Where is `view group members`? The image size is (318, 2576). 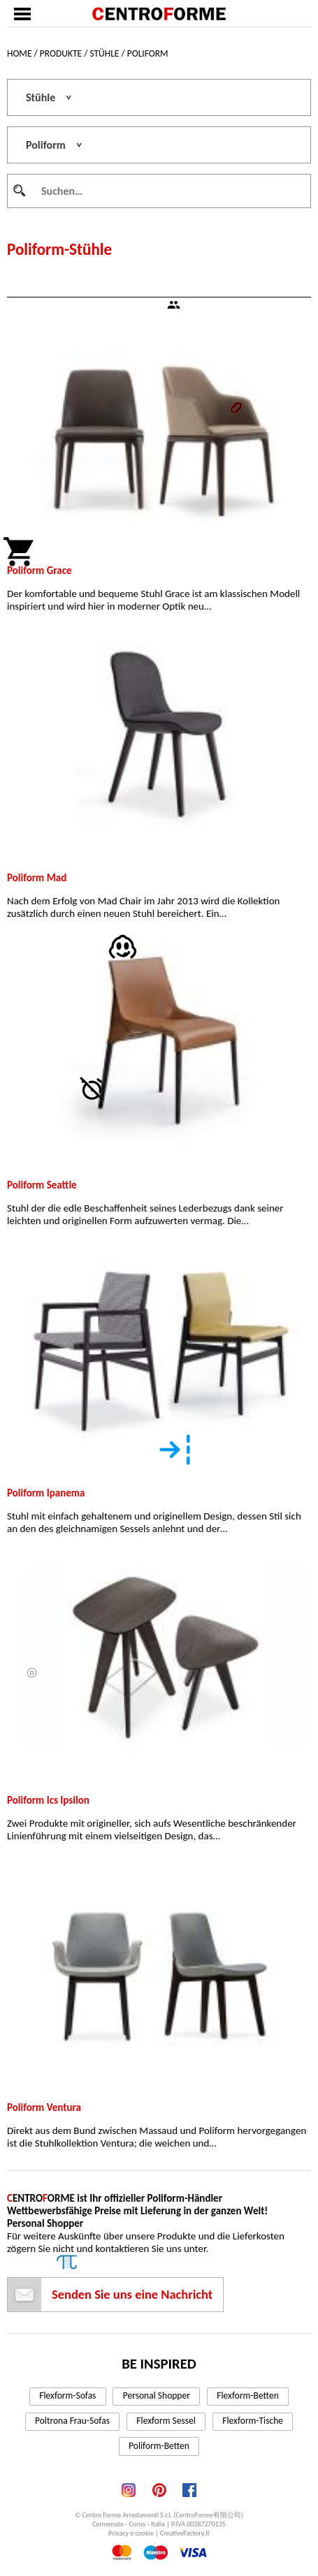
view group members is located at coordinates (173, 304).